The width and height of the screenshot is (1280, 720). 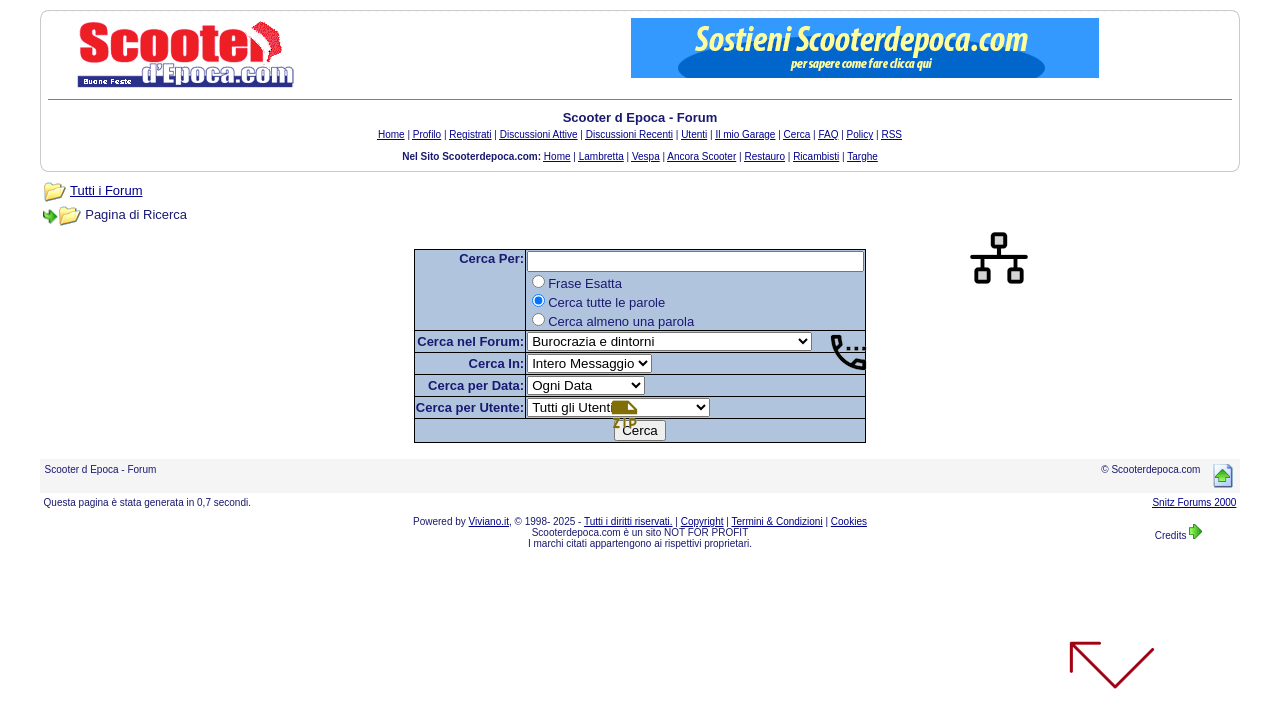 I want to click on view network topology or connected devices, so click(x=999, y=259).